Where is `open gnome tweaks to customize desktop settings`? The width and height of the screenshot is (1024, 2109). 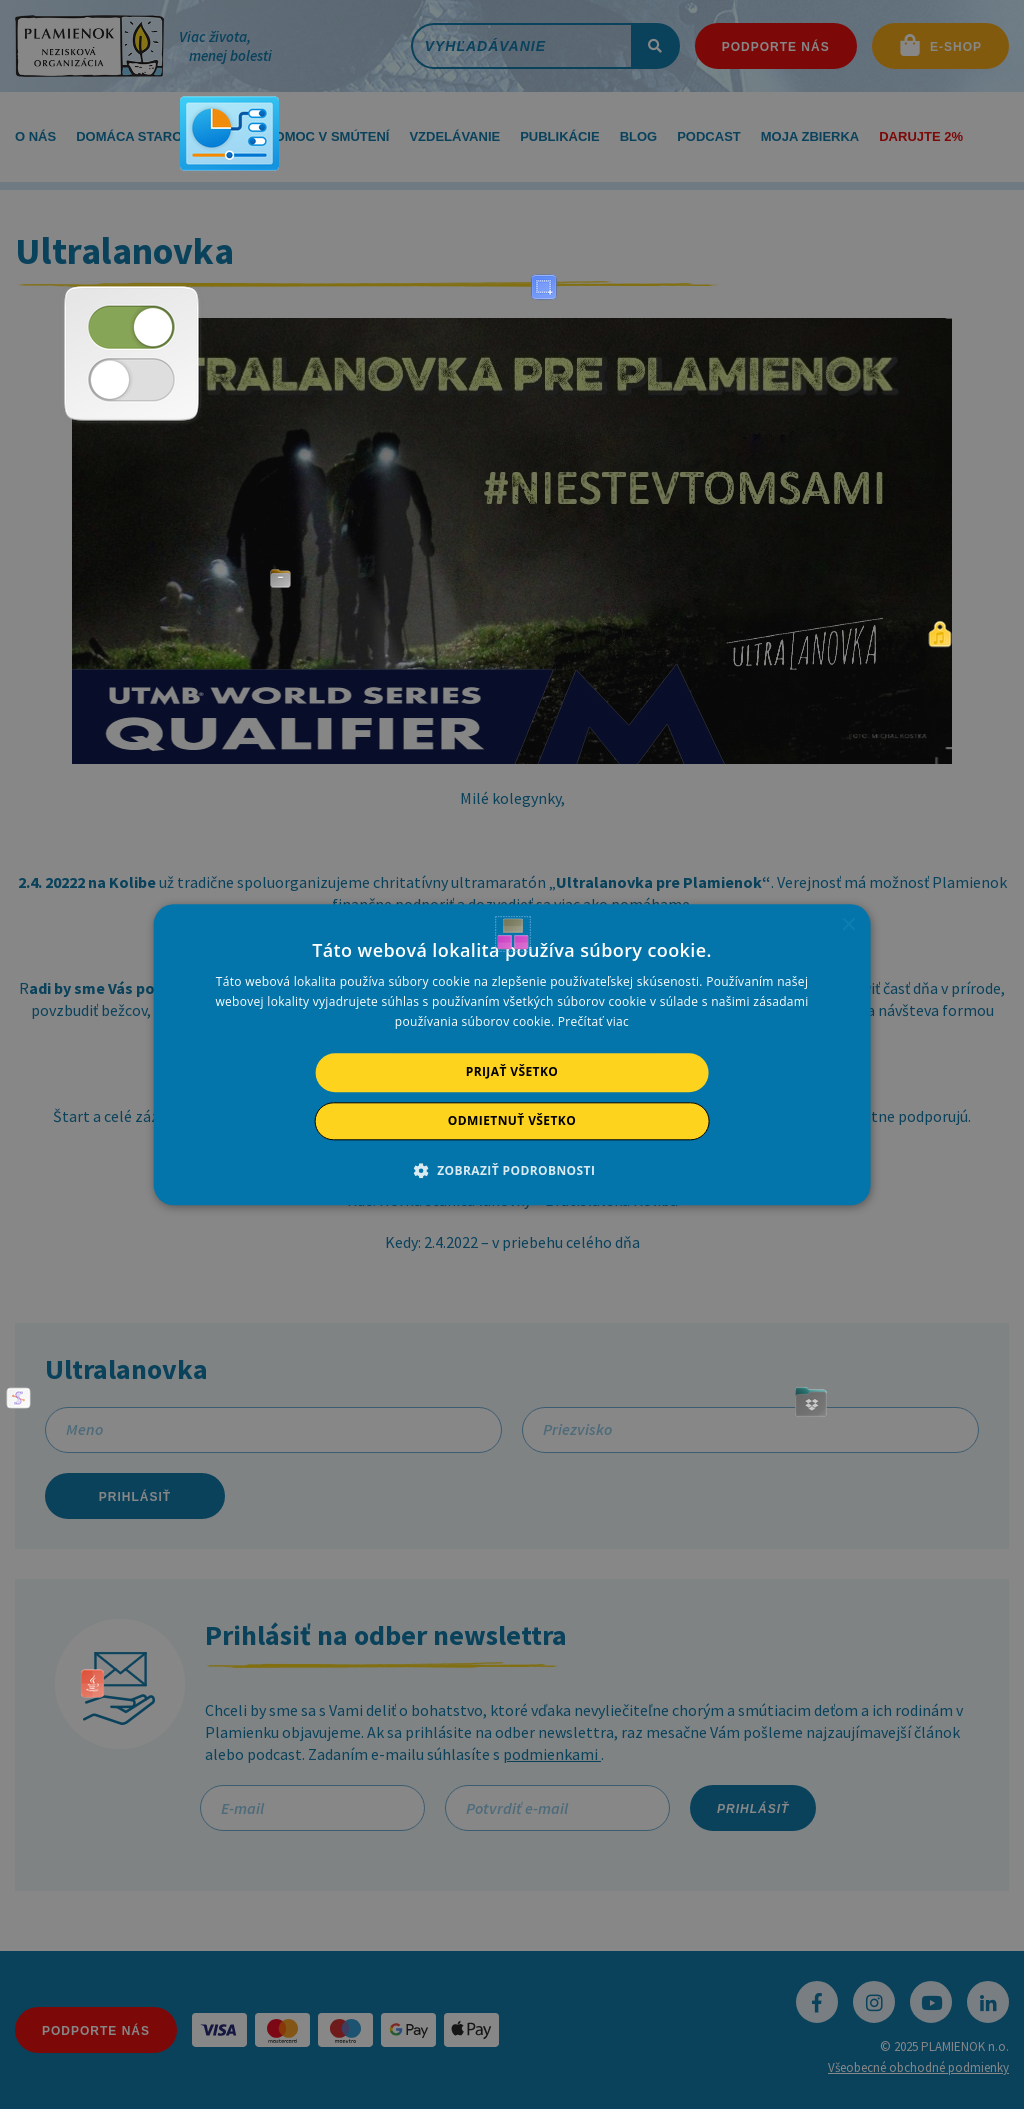 open gnome tweaks to customize desktop settings is located at coordinates (131, 353).